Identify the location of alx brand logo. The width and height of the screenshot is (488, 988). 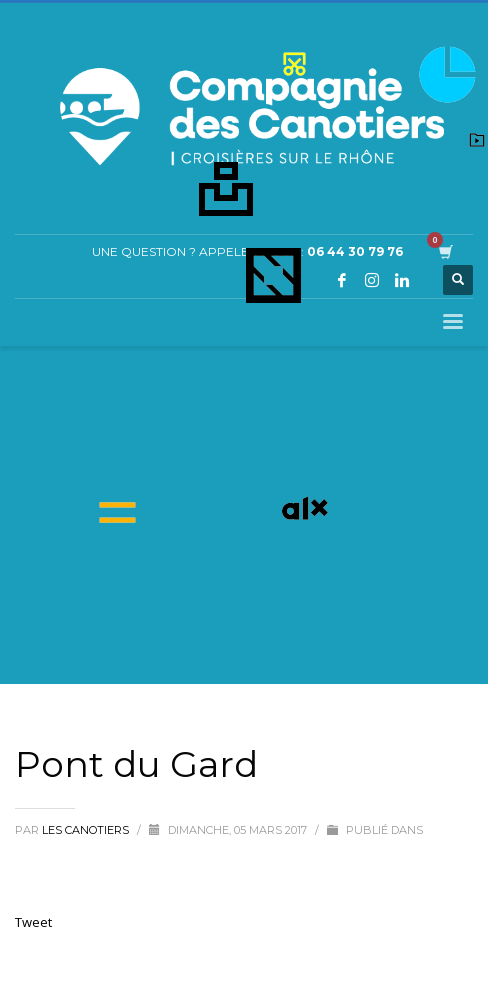
(305, 508).